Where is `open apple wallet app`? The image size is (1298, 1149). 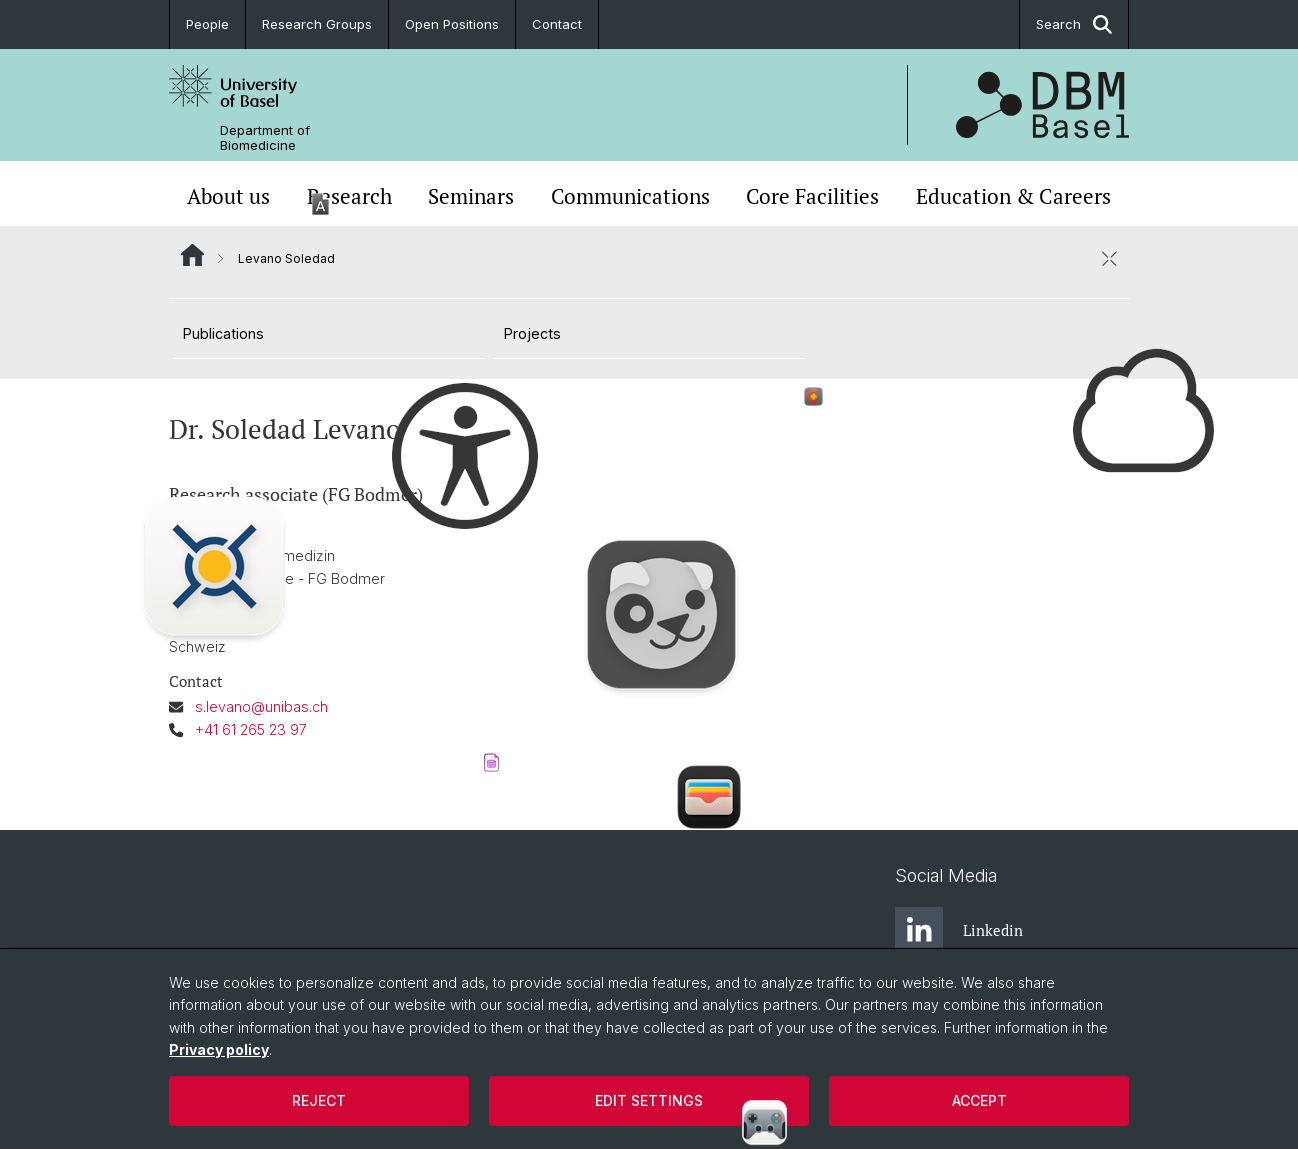
open apple wallet app is located at coordinates (709, 797).